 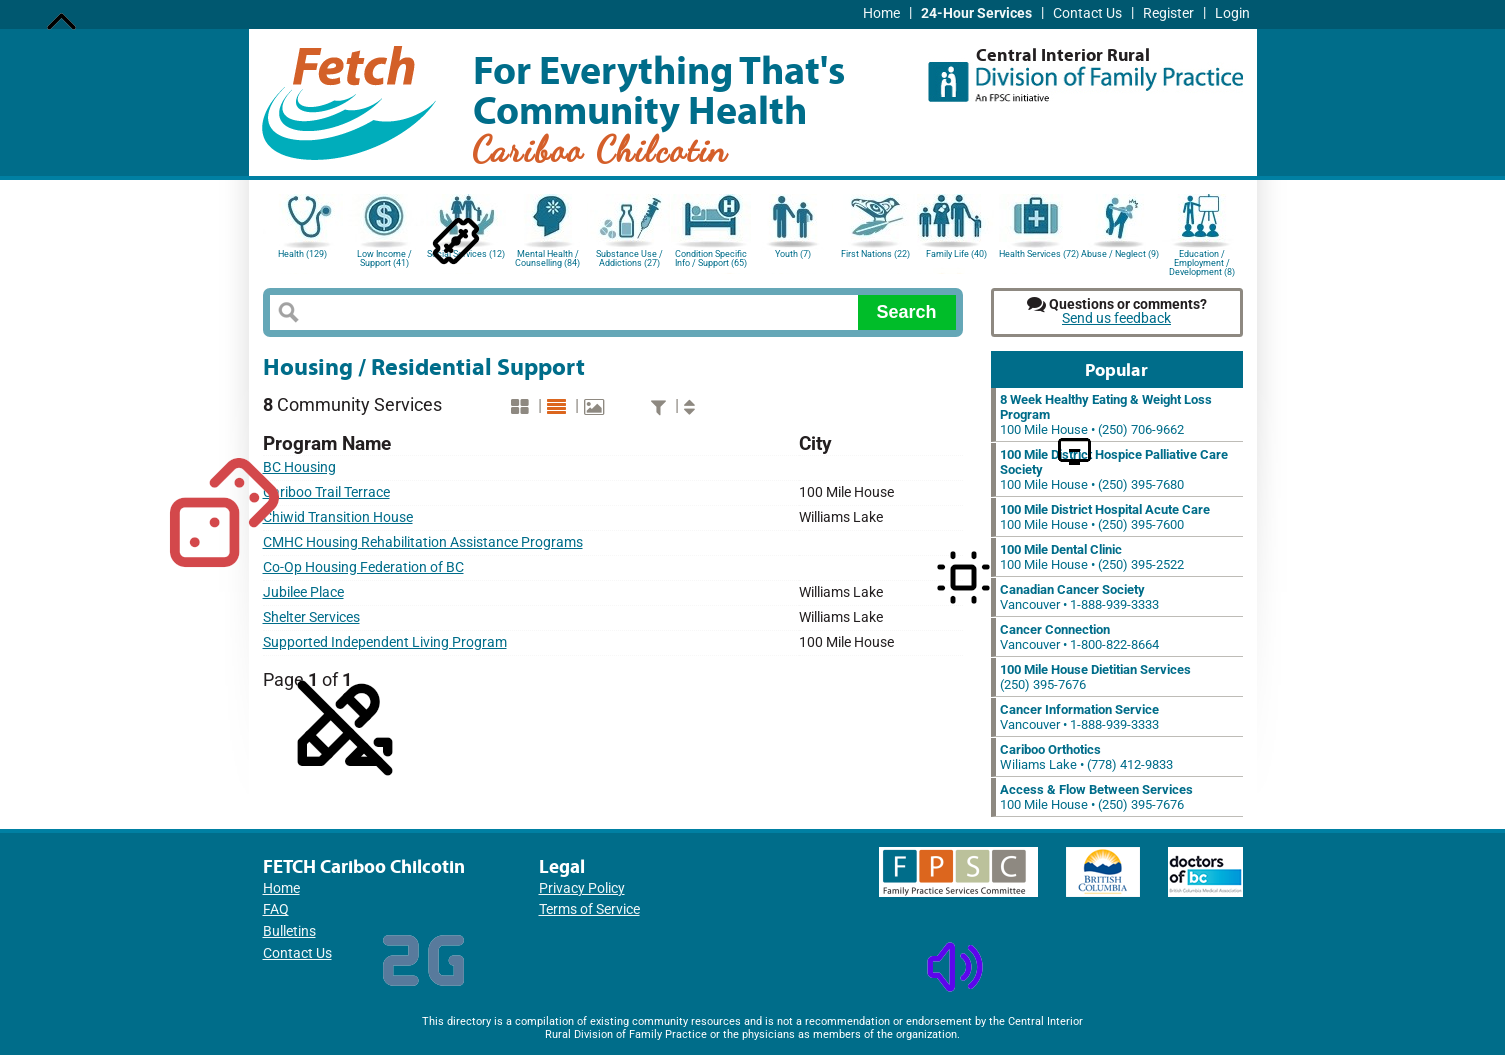 I want to click on disable text highlighting mode, so click(x=345, y=728).